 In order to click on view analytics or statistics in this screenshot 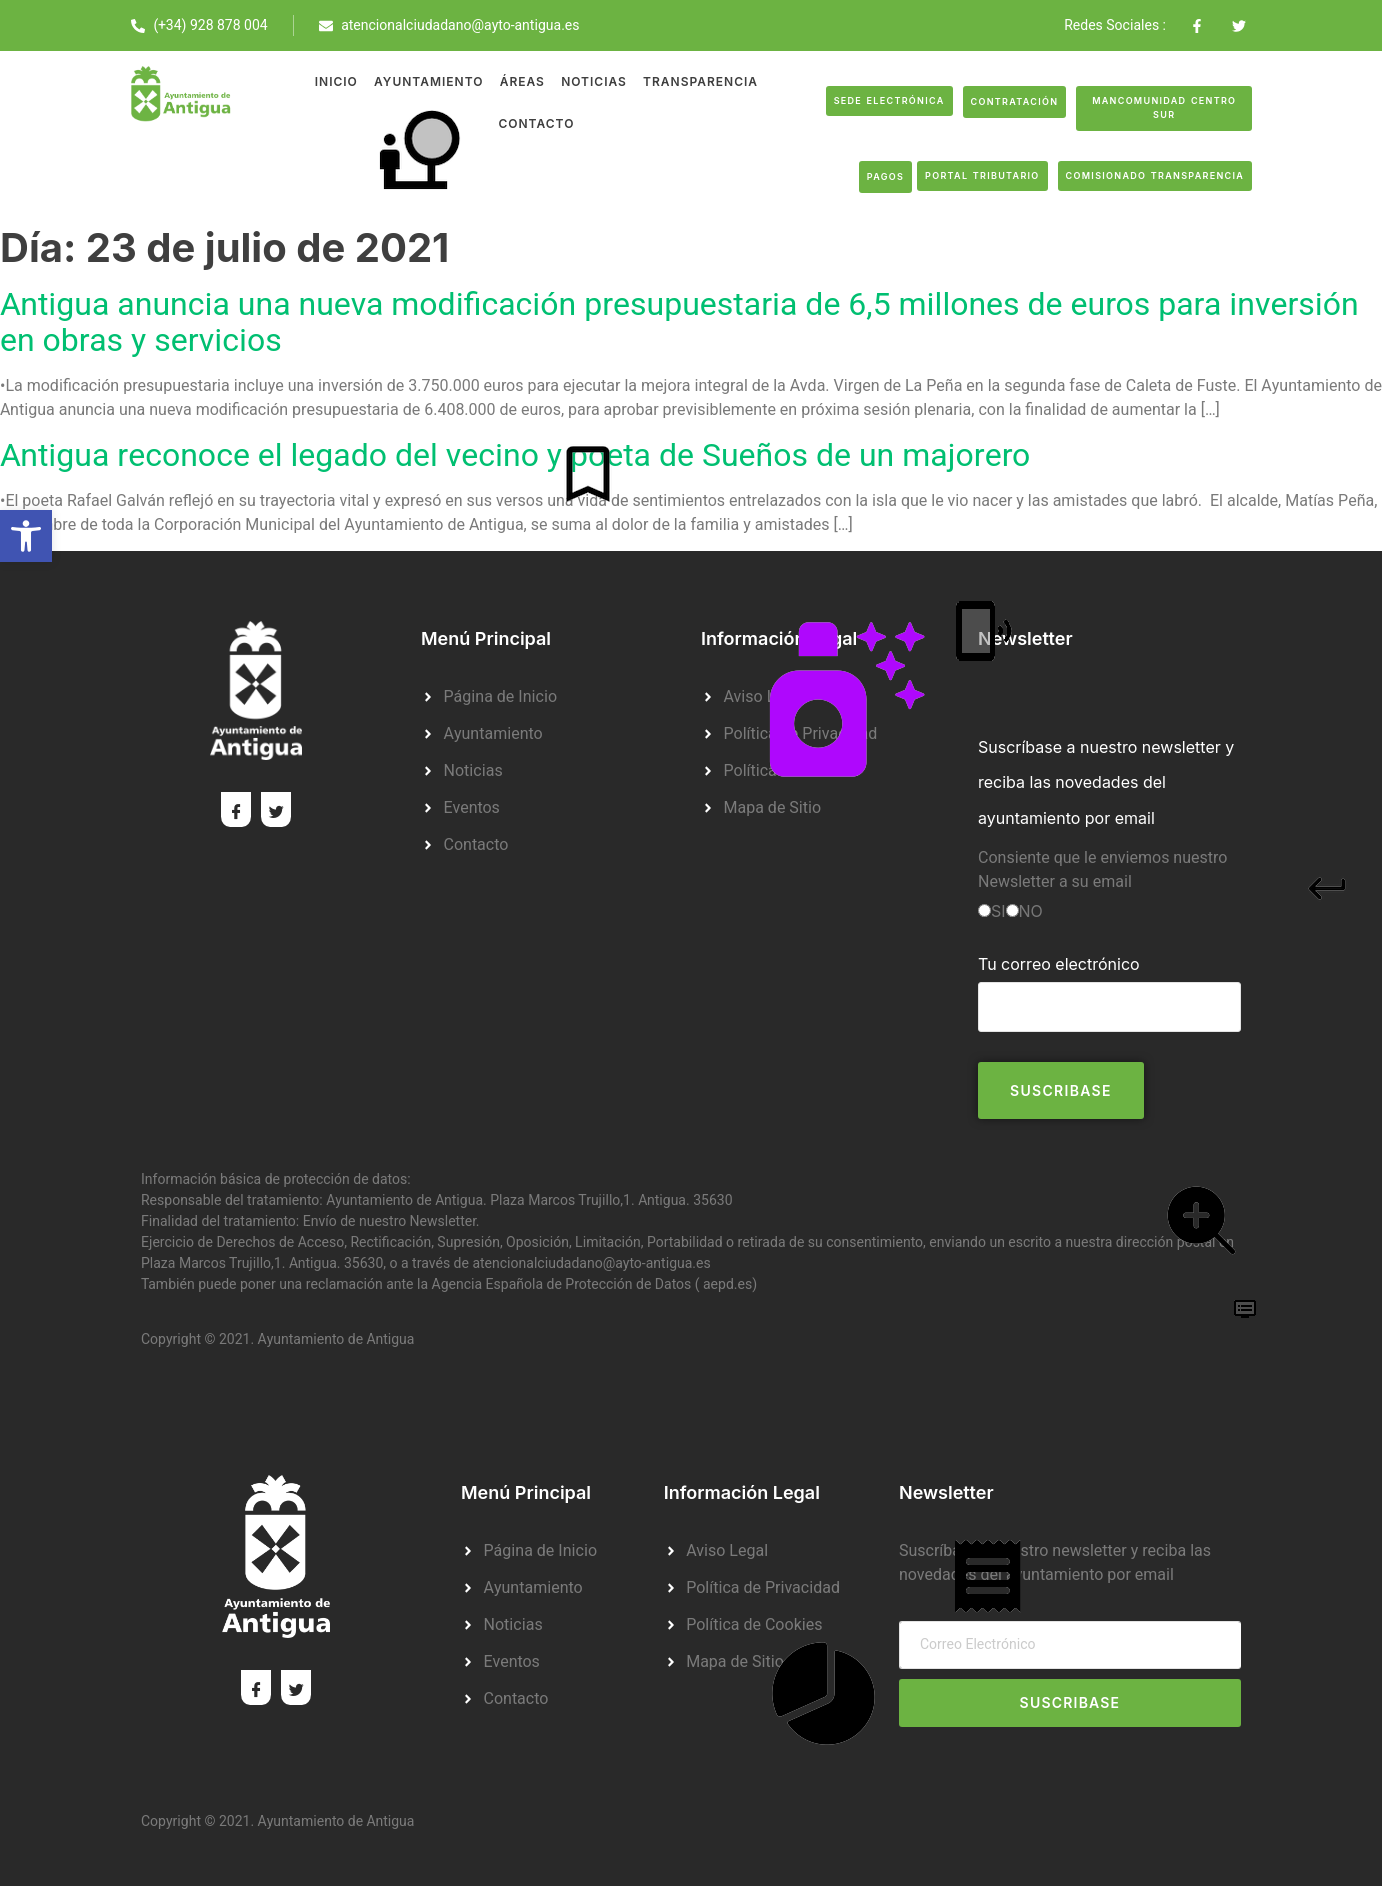, I will do `click(823, 1693)`.